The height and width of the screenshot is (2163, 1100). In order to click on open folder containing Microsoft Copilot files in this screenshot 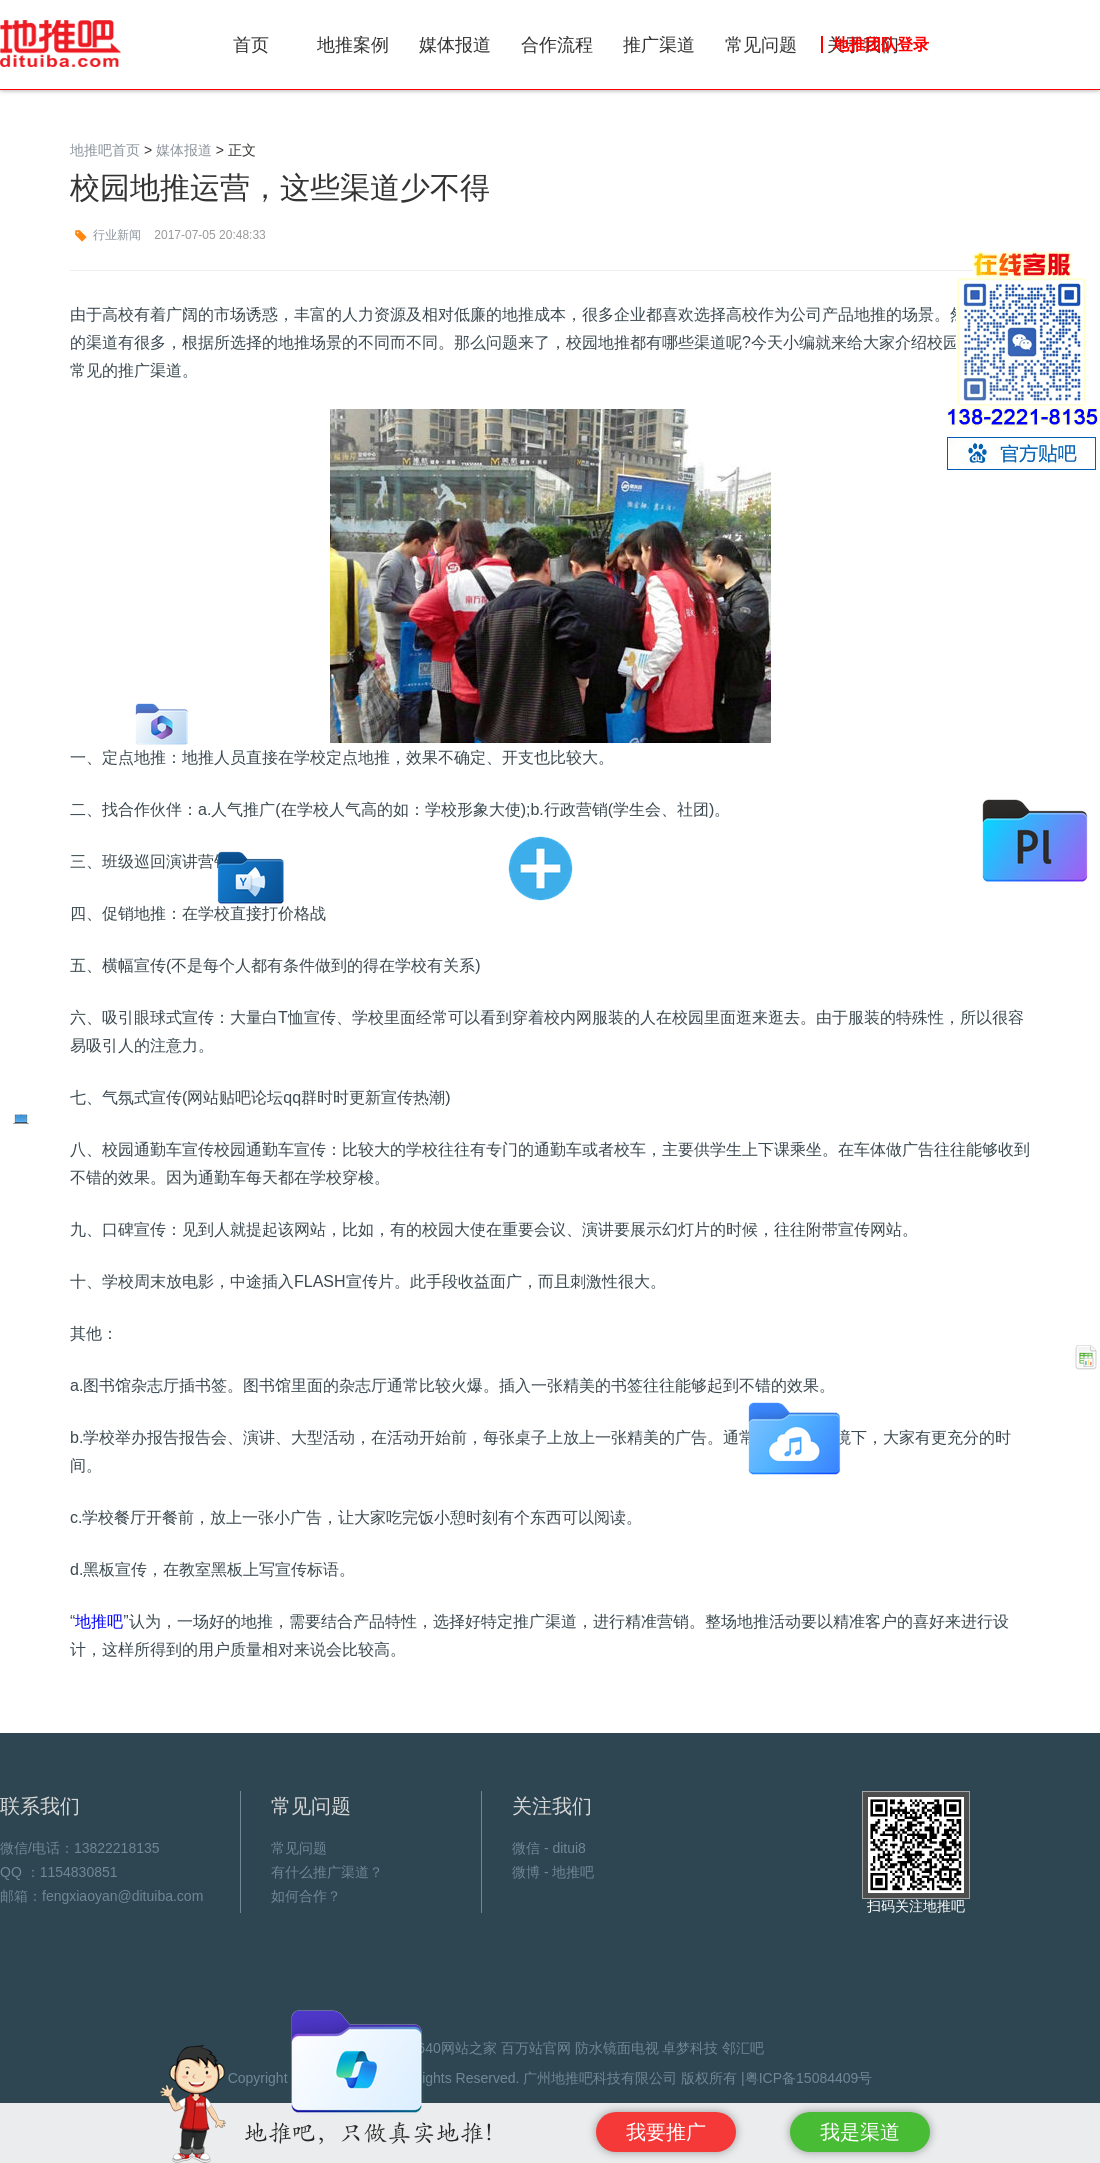, I will do `click(356, 2065)`.